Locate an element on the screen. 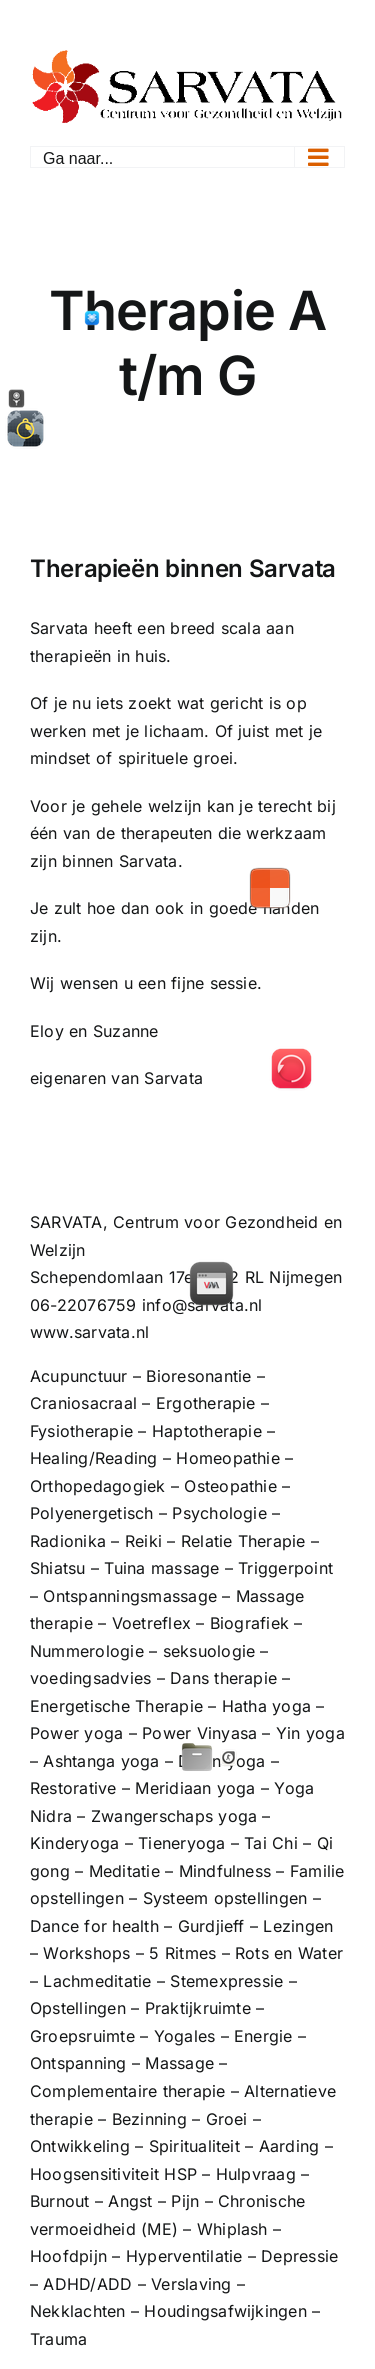 This screenshot has width=375, height=2369. open virtual machine preferences is located at coordinates (211, 1283).